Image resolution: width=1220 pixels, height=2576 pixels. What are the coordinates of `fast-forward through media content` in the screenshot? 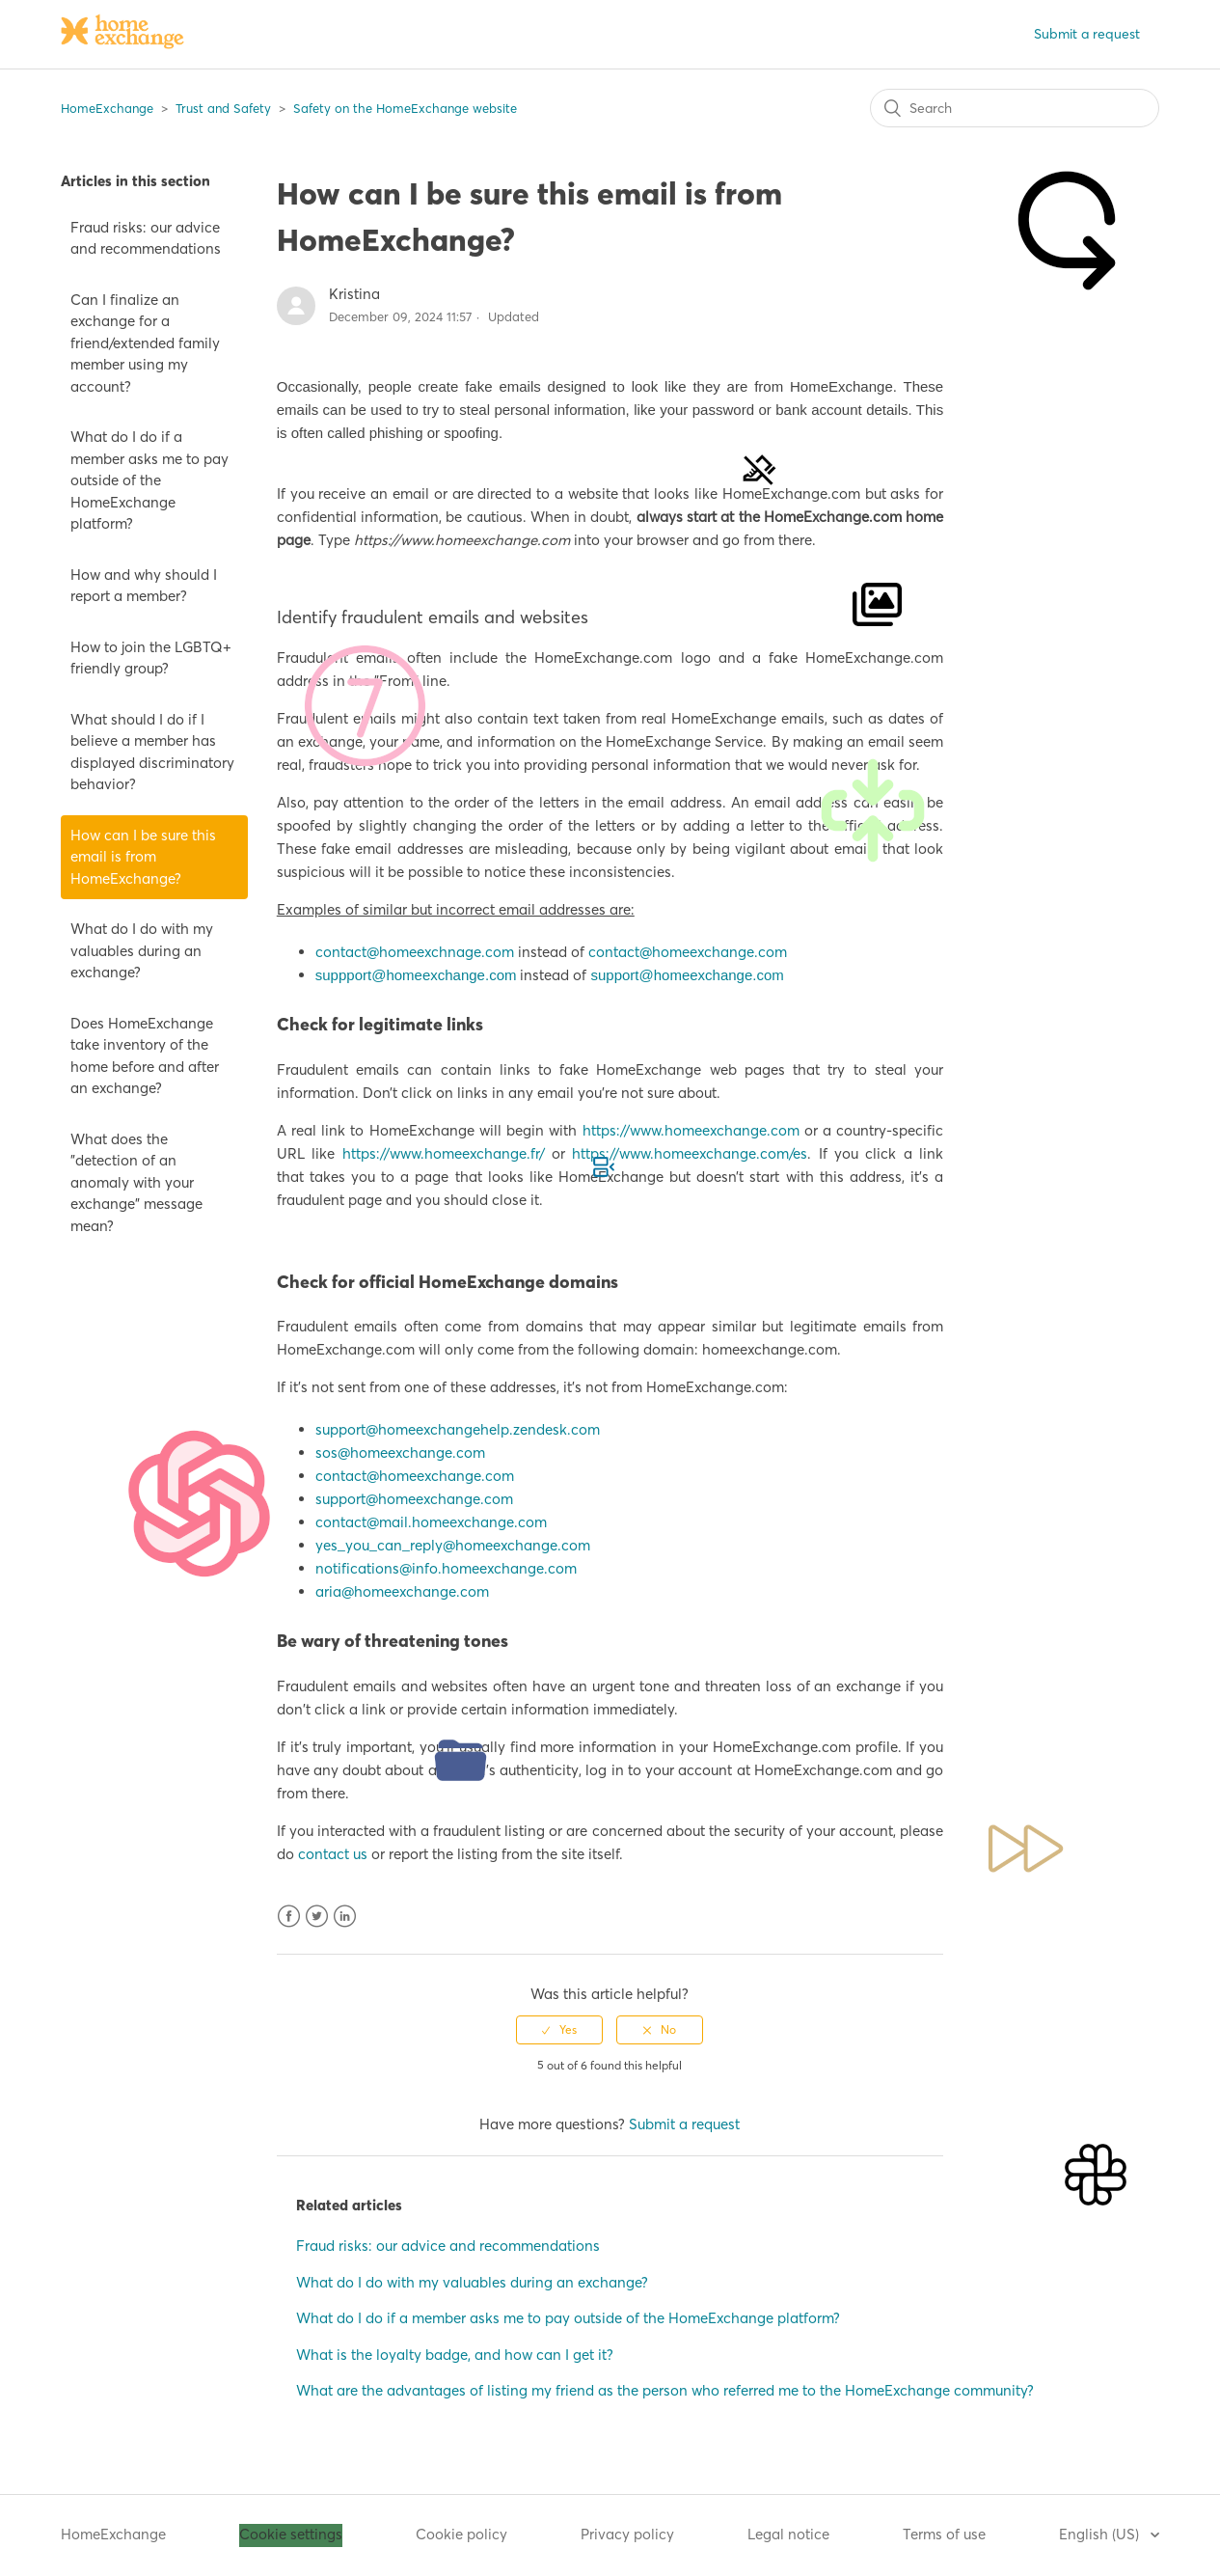 It's located at (1020, 1849).